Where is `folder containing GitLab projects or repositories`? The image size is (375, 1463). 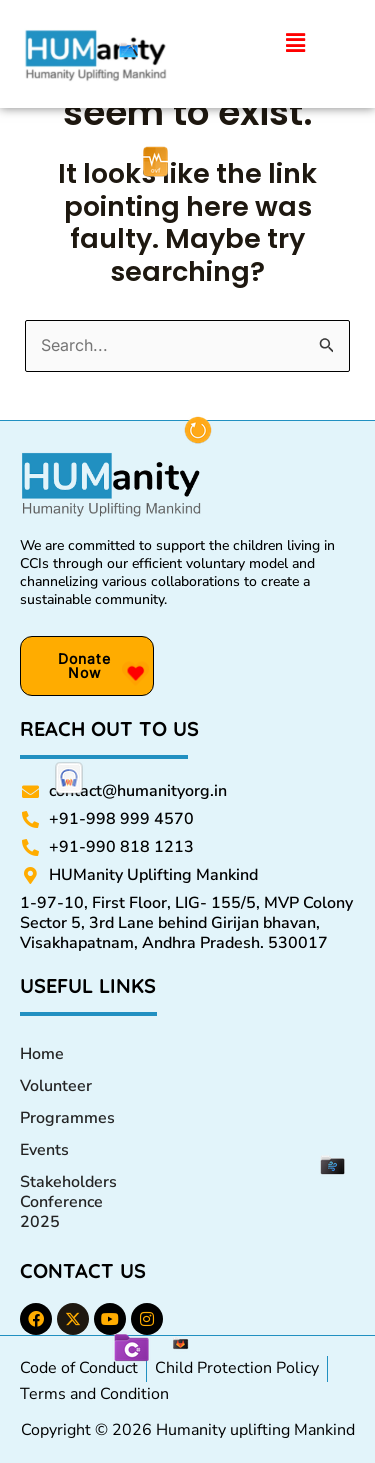
folder containing GitLab projects or repositories is located at coordinates (180, 1343).